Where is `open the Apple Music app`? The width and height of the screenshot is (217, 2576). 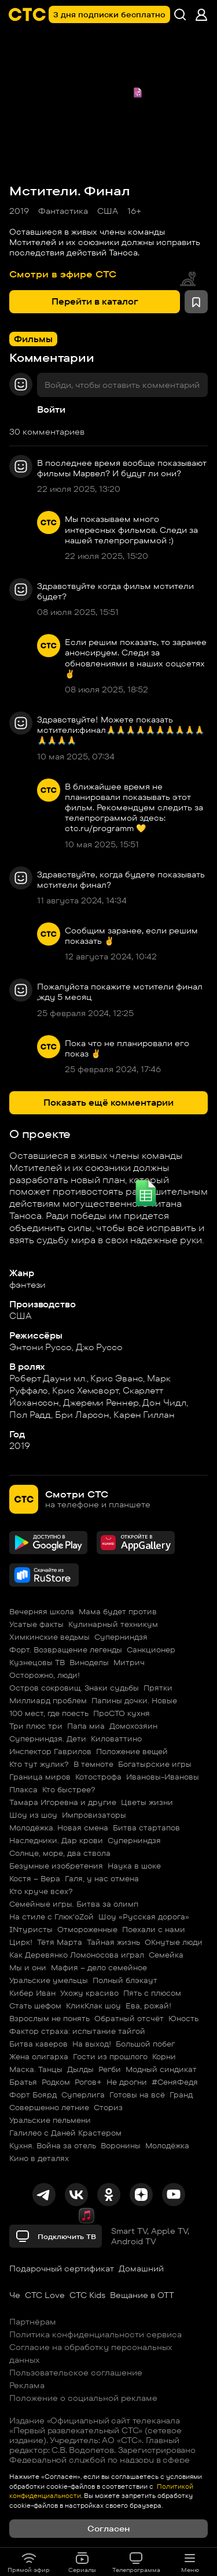 open the Apple Music app is located at coordinates (86, 2215).